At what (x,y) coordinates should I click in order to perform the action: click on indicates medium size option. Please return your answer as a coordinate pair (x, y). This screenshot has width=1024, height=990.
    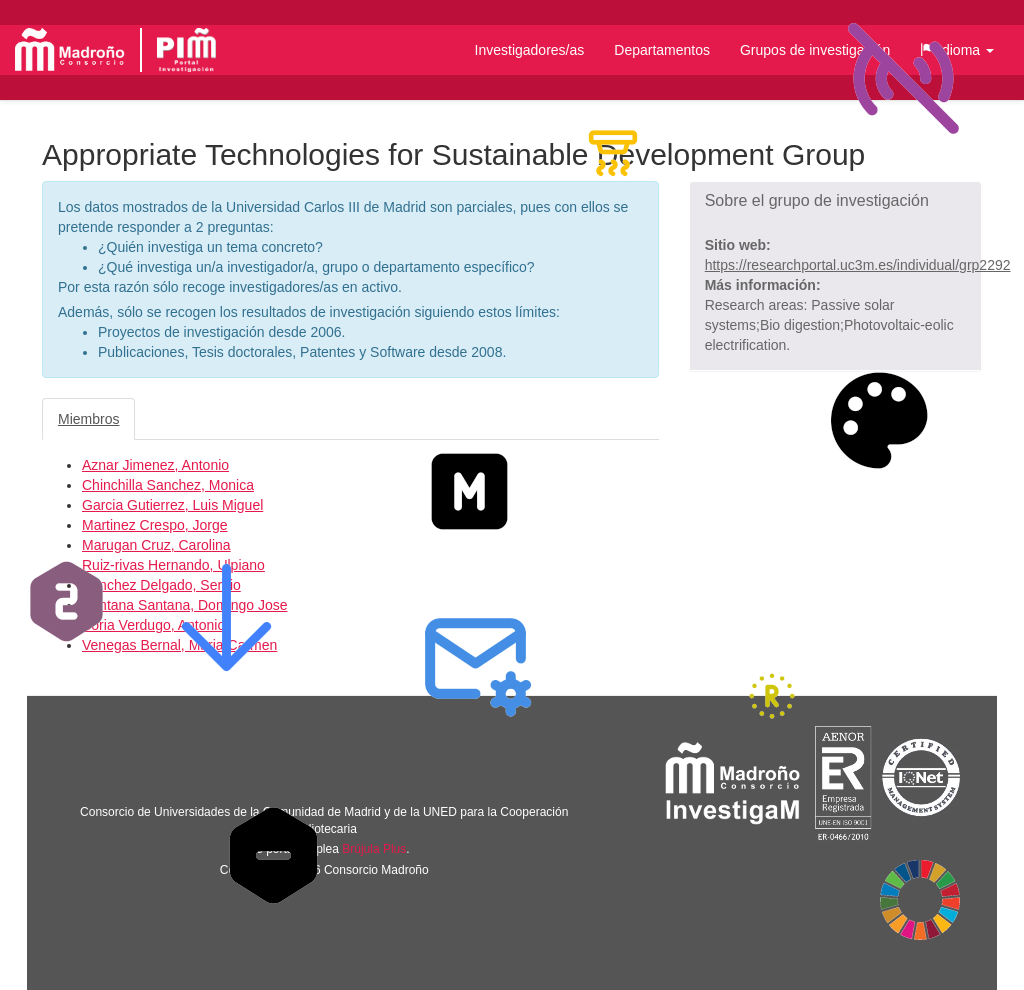
    Looking at the image, I should click on (469, 491).